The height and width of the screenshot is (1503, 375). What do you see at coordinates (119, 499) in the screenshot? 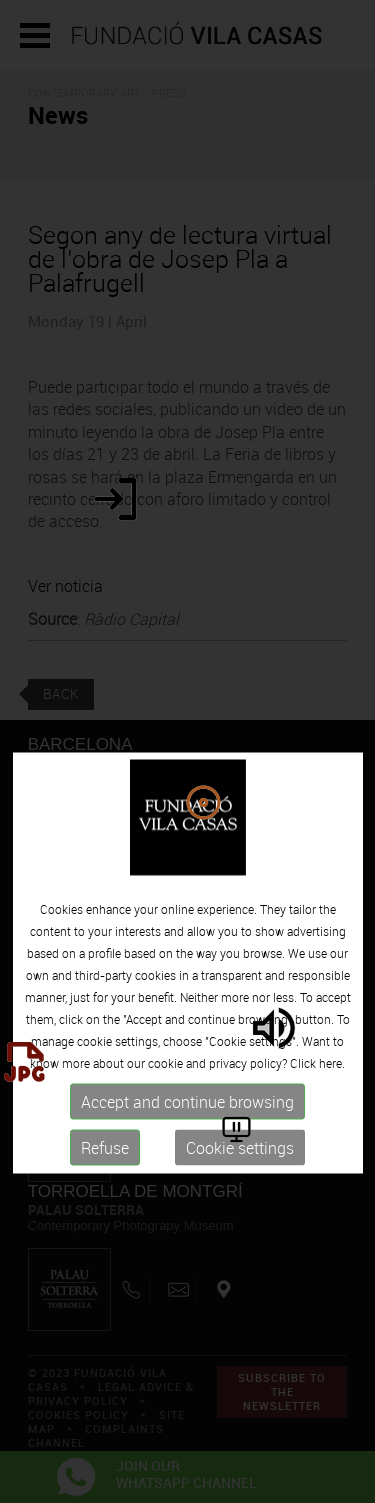
I see `sign in to your account` at bounding box center [119, 499].